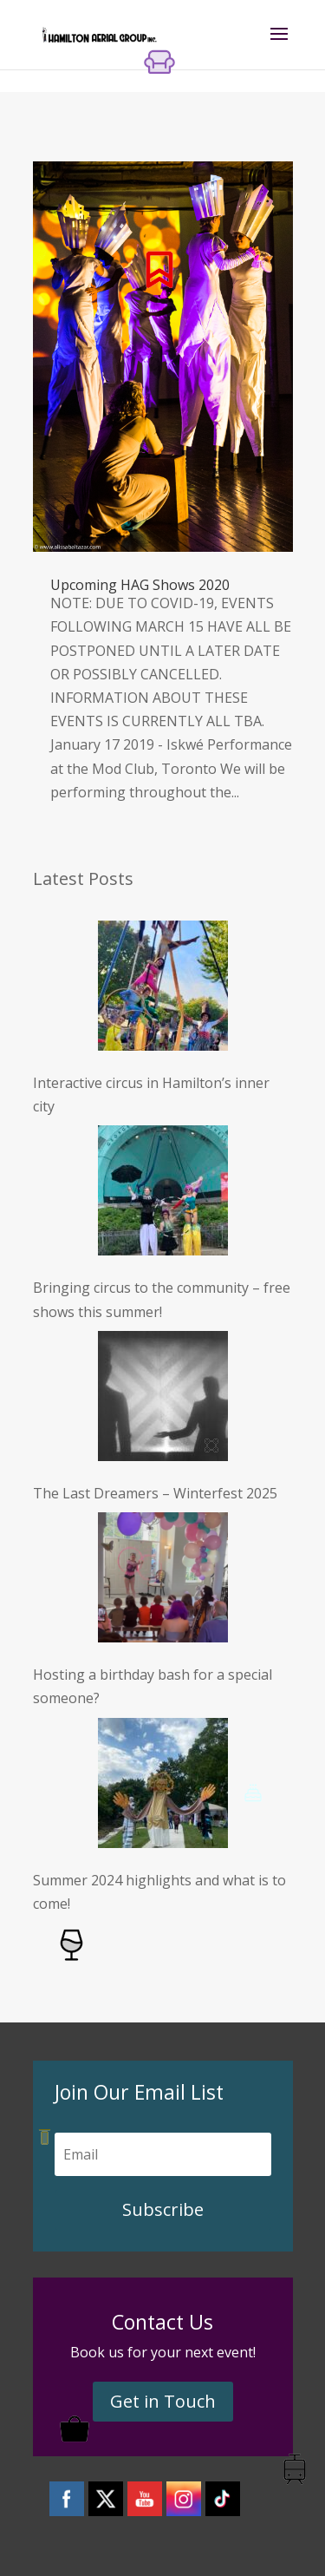 This screenshot has height=2576, width=325. What do you see at coordinates (71, 1943) in the screenshot?
I see `browse wine selection or menu` at bounding box center [71, 1943].